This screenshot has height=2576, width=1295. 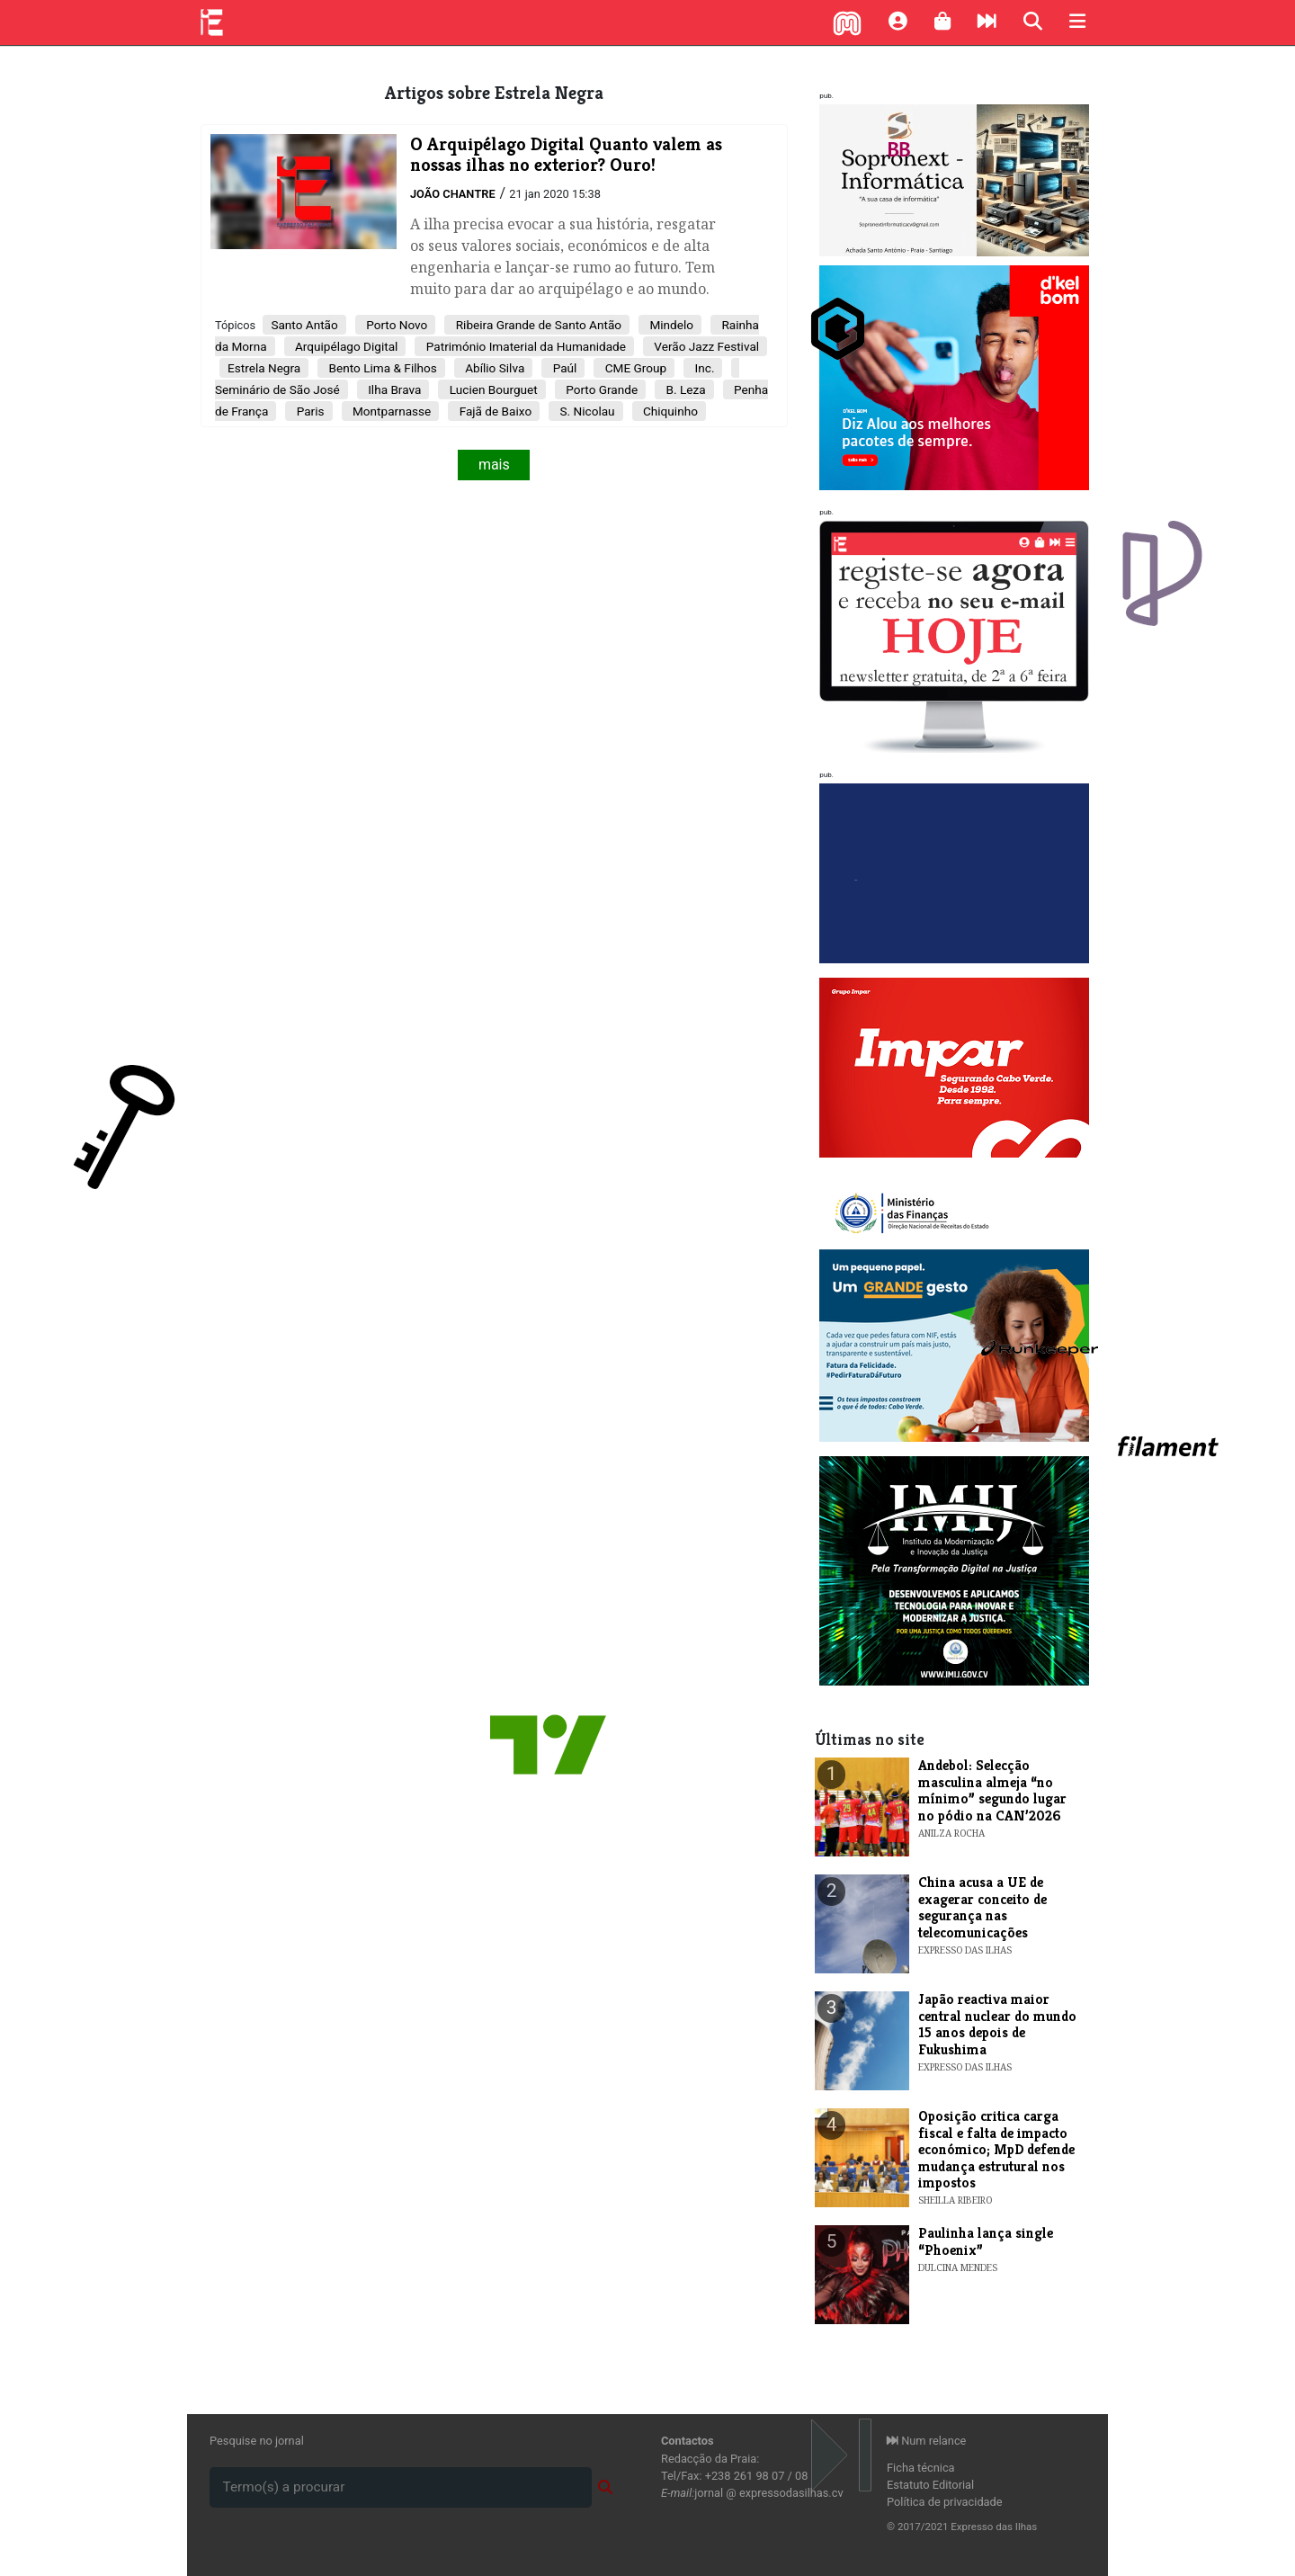 I want to click on open TradingView app, so click(x=548, y=1744).